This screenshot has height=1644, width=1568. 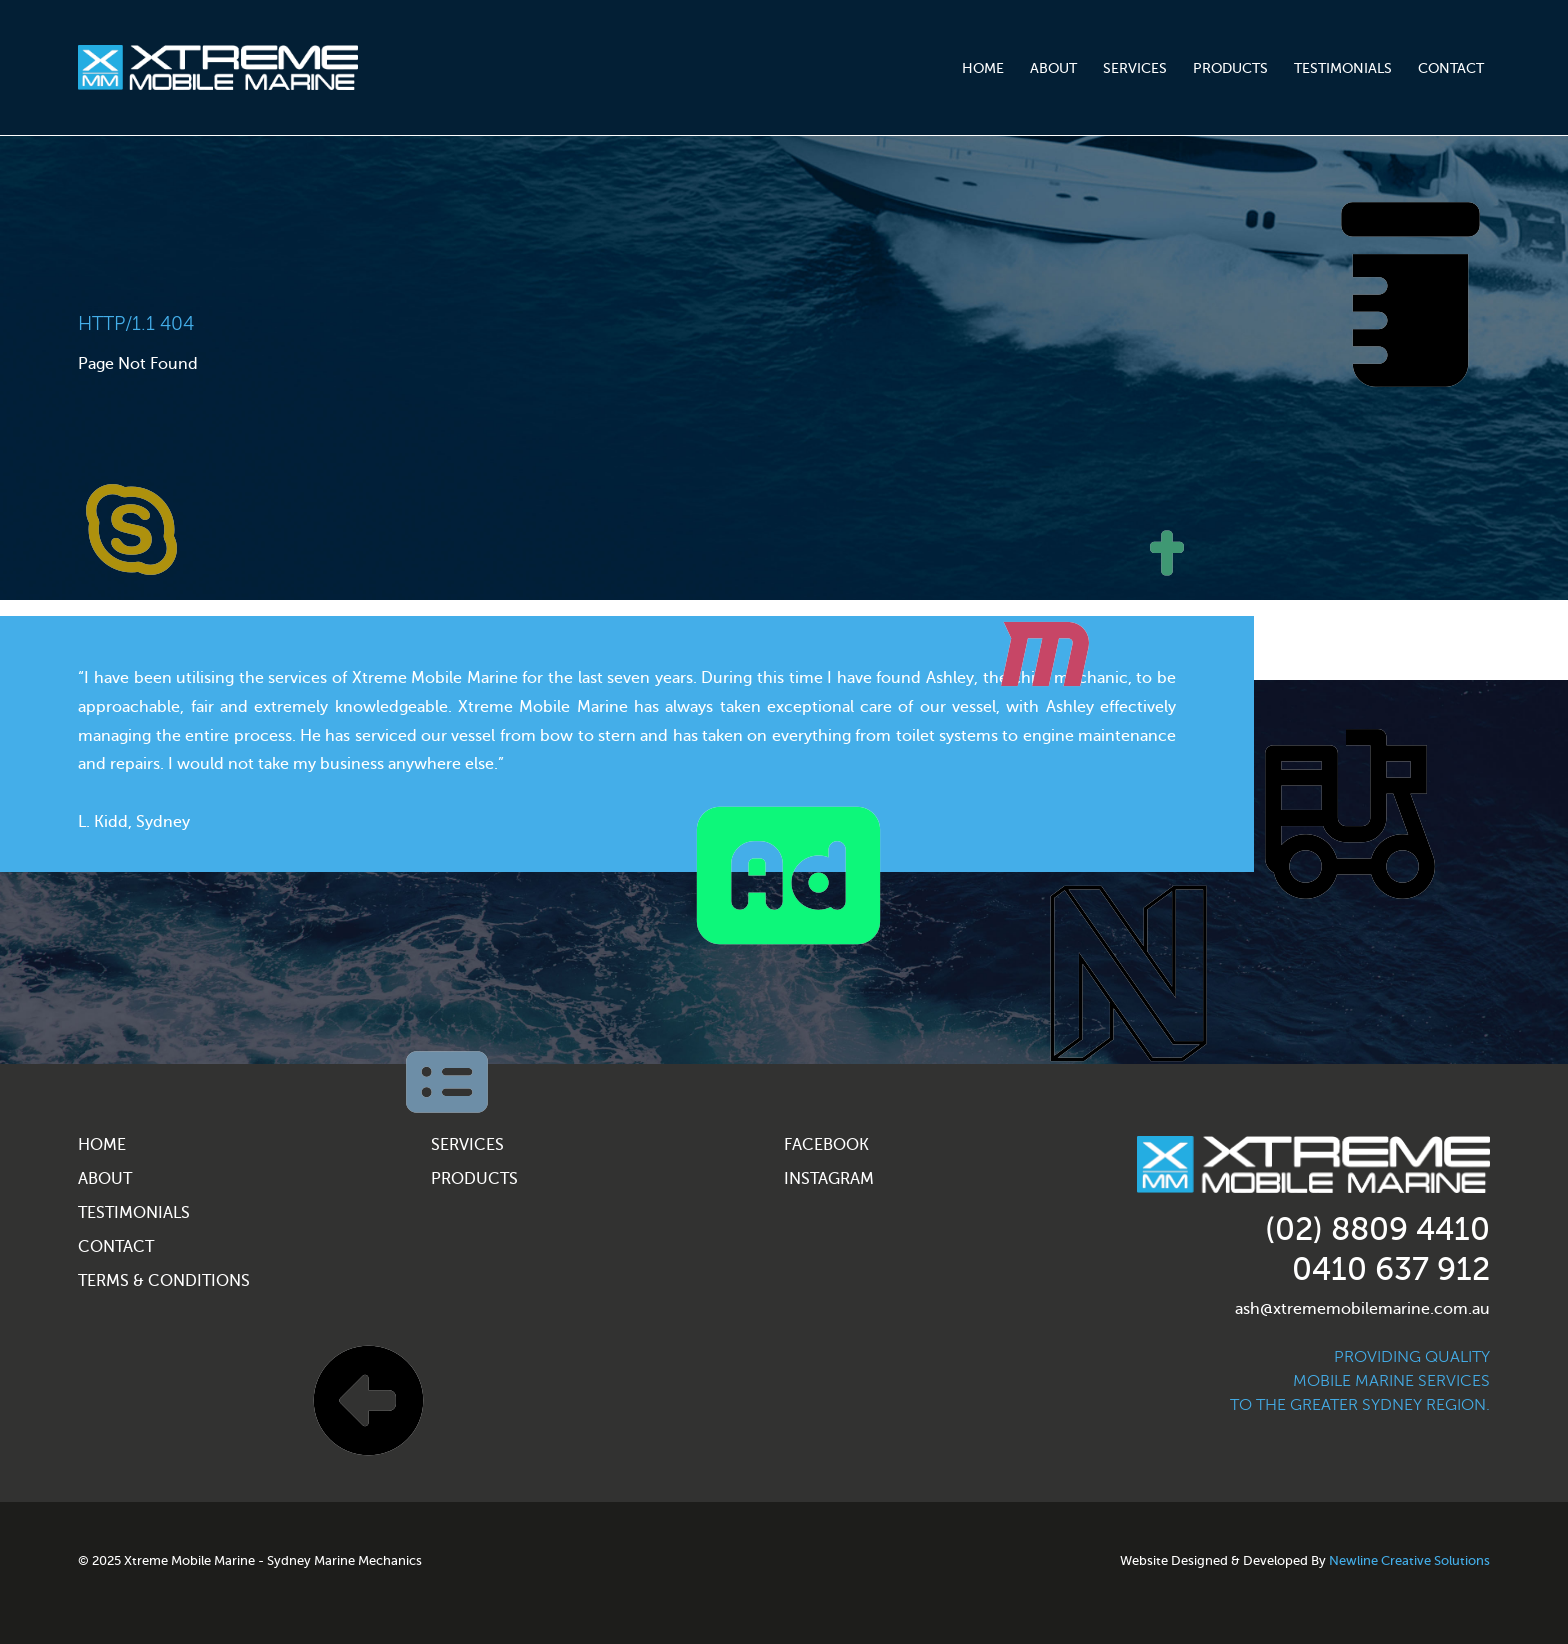 I want to click on view prescription or medication details, so click(x=1410, y=294).